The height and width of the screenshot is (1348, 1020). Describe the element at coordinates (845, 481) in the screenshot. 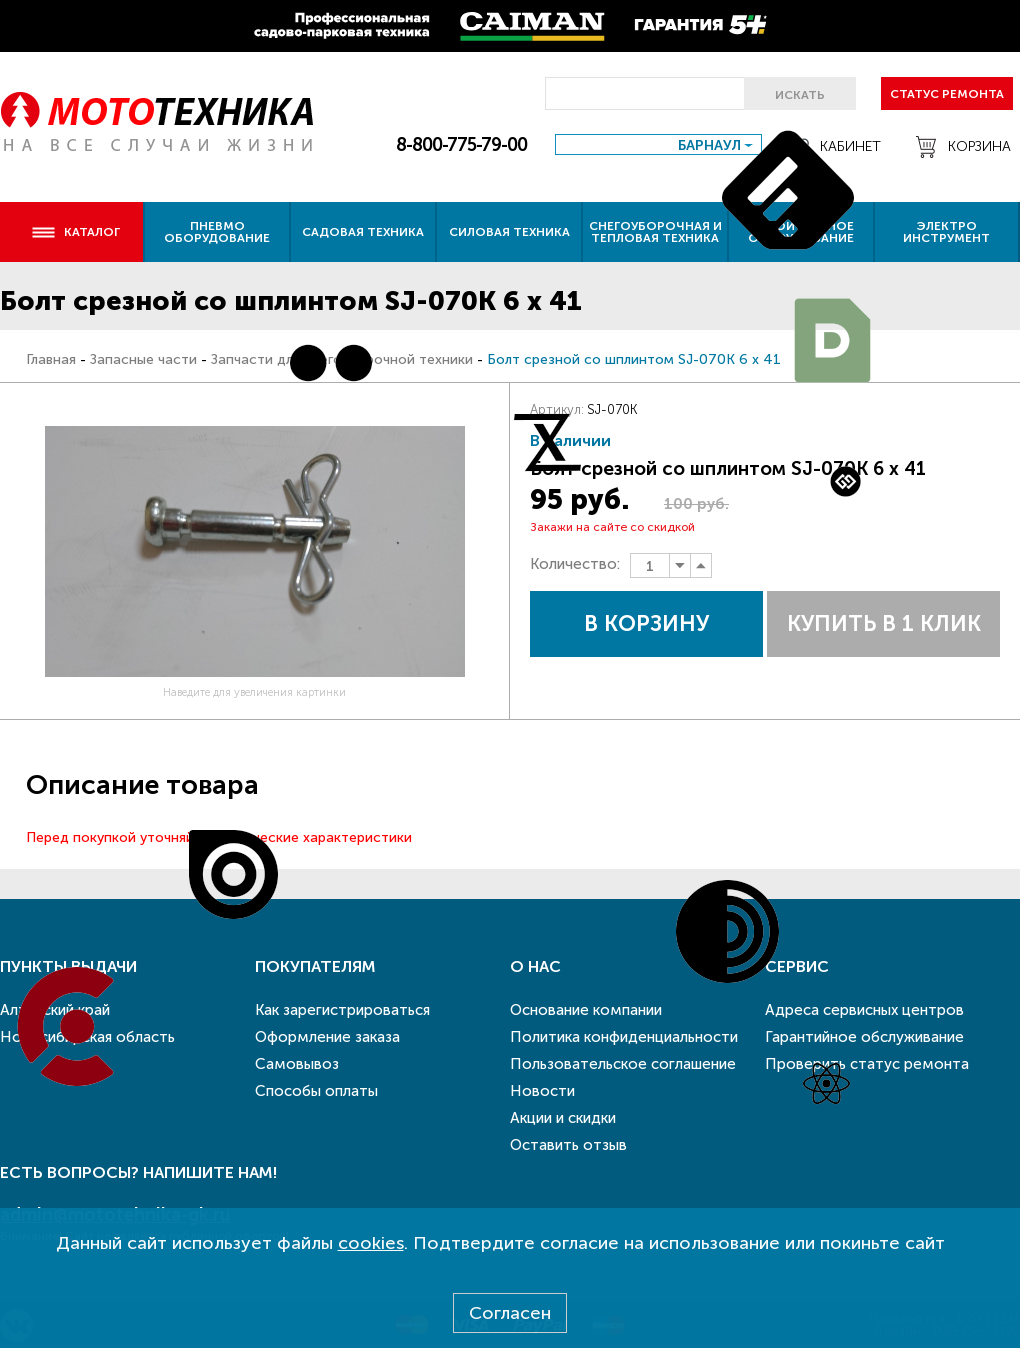

I see `GG.deals logo` at that location.